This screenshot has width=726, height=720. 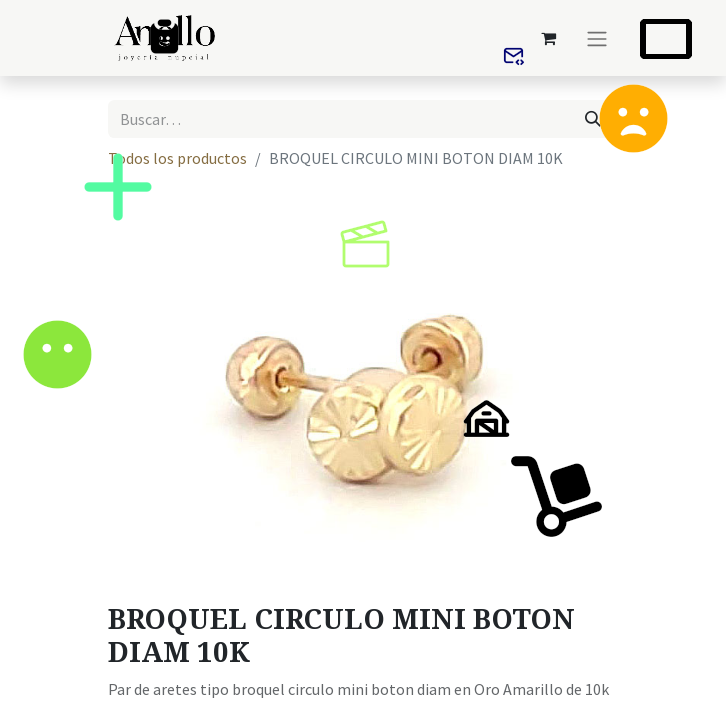 I want to click on indicate negative feedback or dissatisfaction, so click(x=633, y=118).